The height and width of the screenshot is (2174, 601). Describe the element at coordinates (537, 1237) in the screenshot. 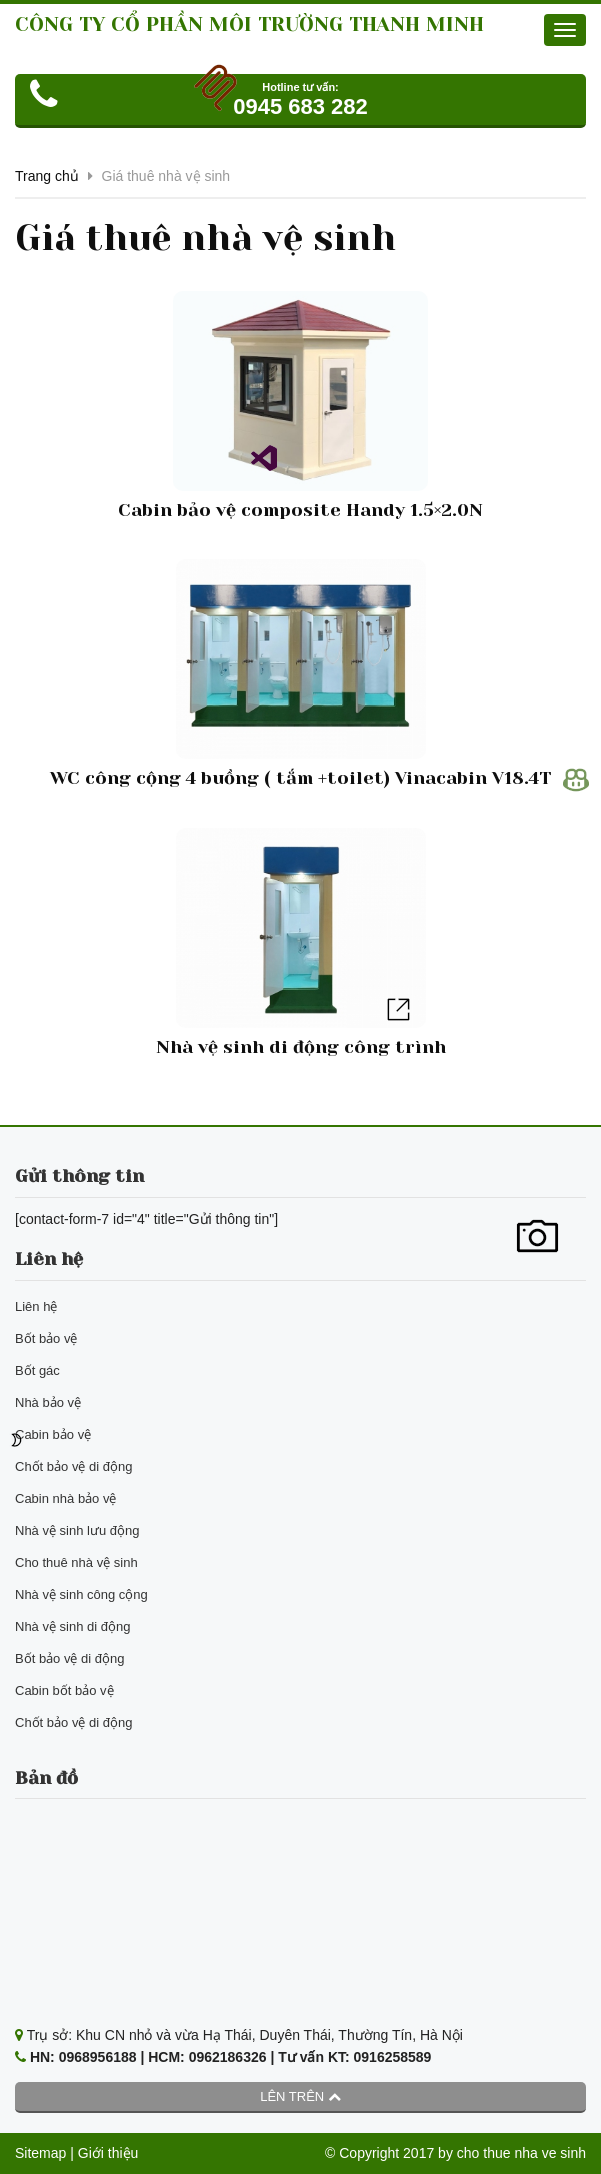

I see `take a photo or screenshot` at that location.